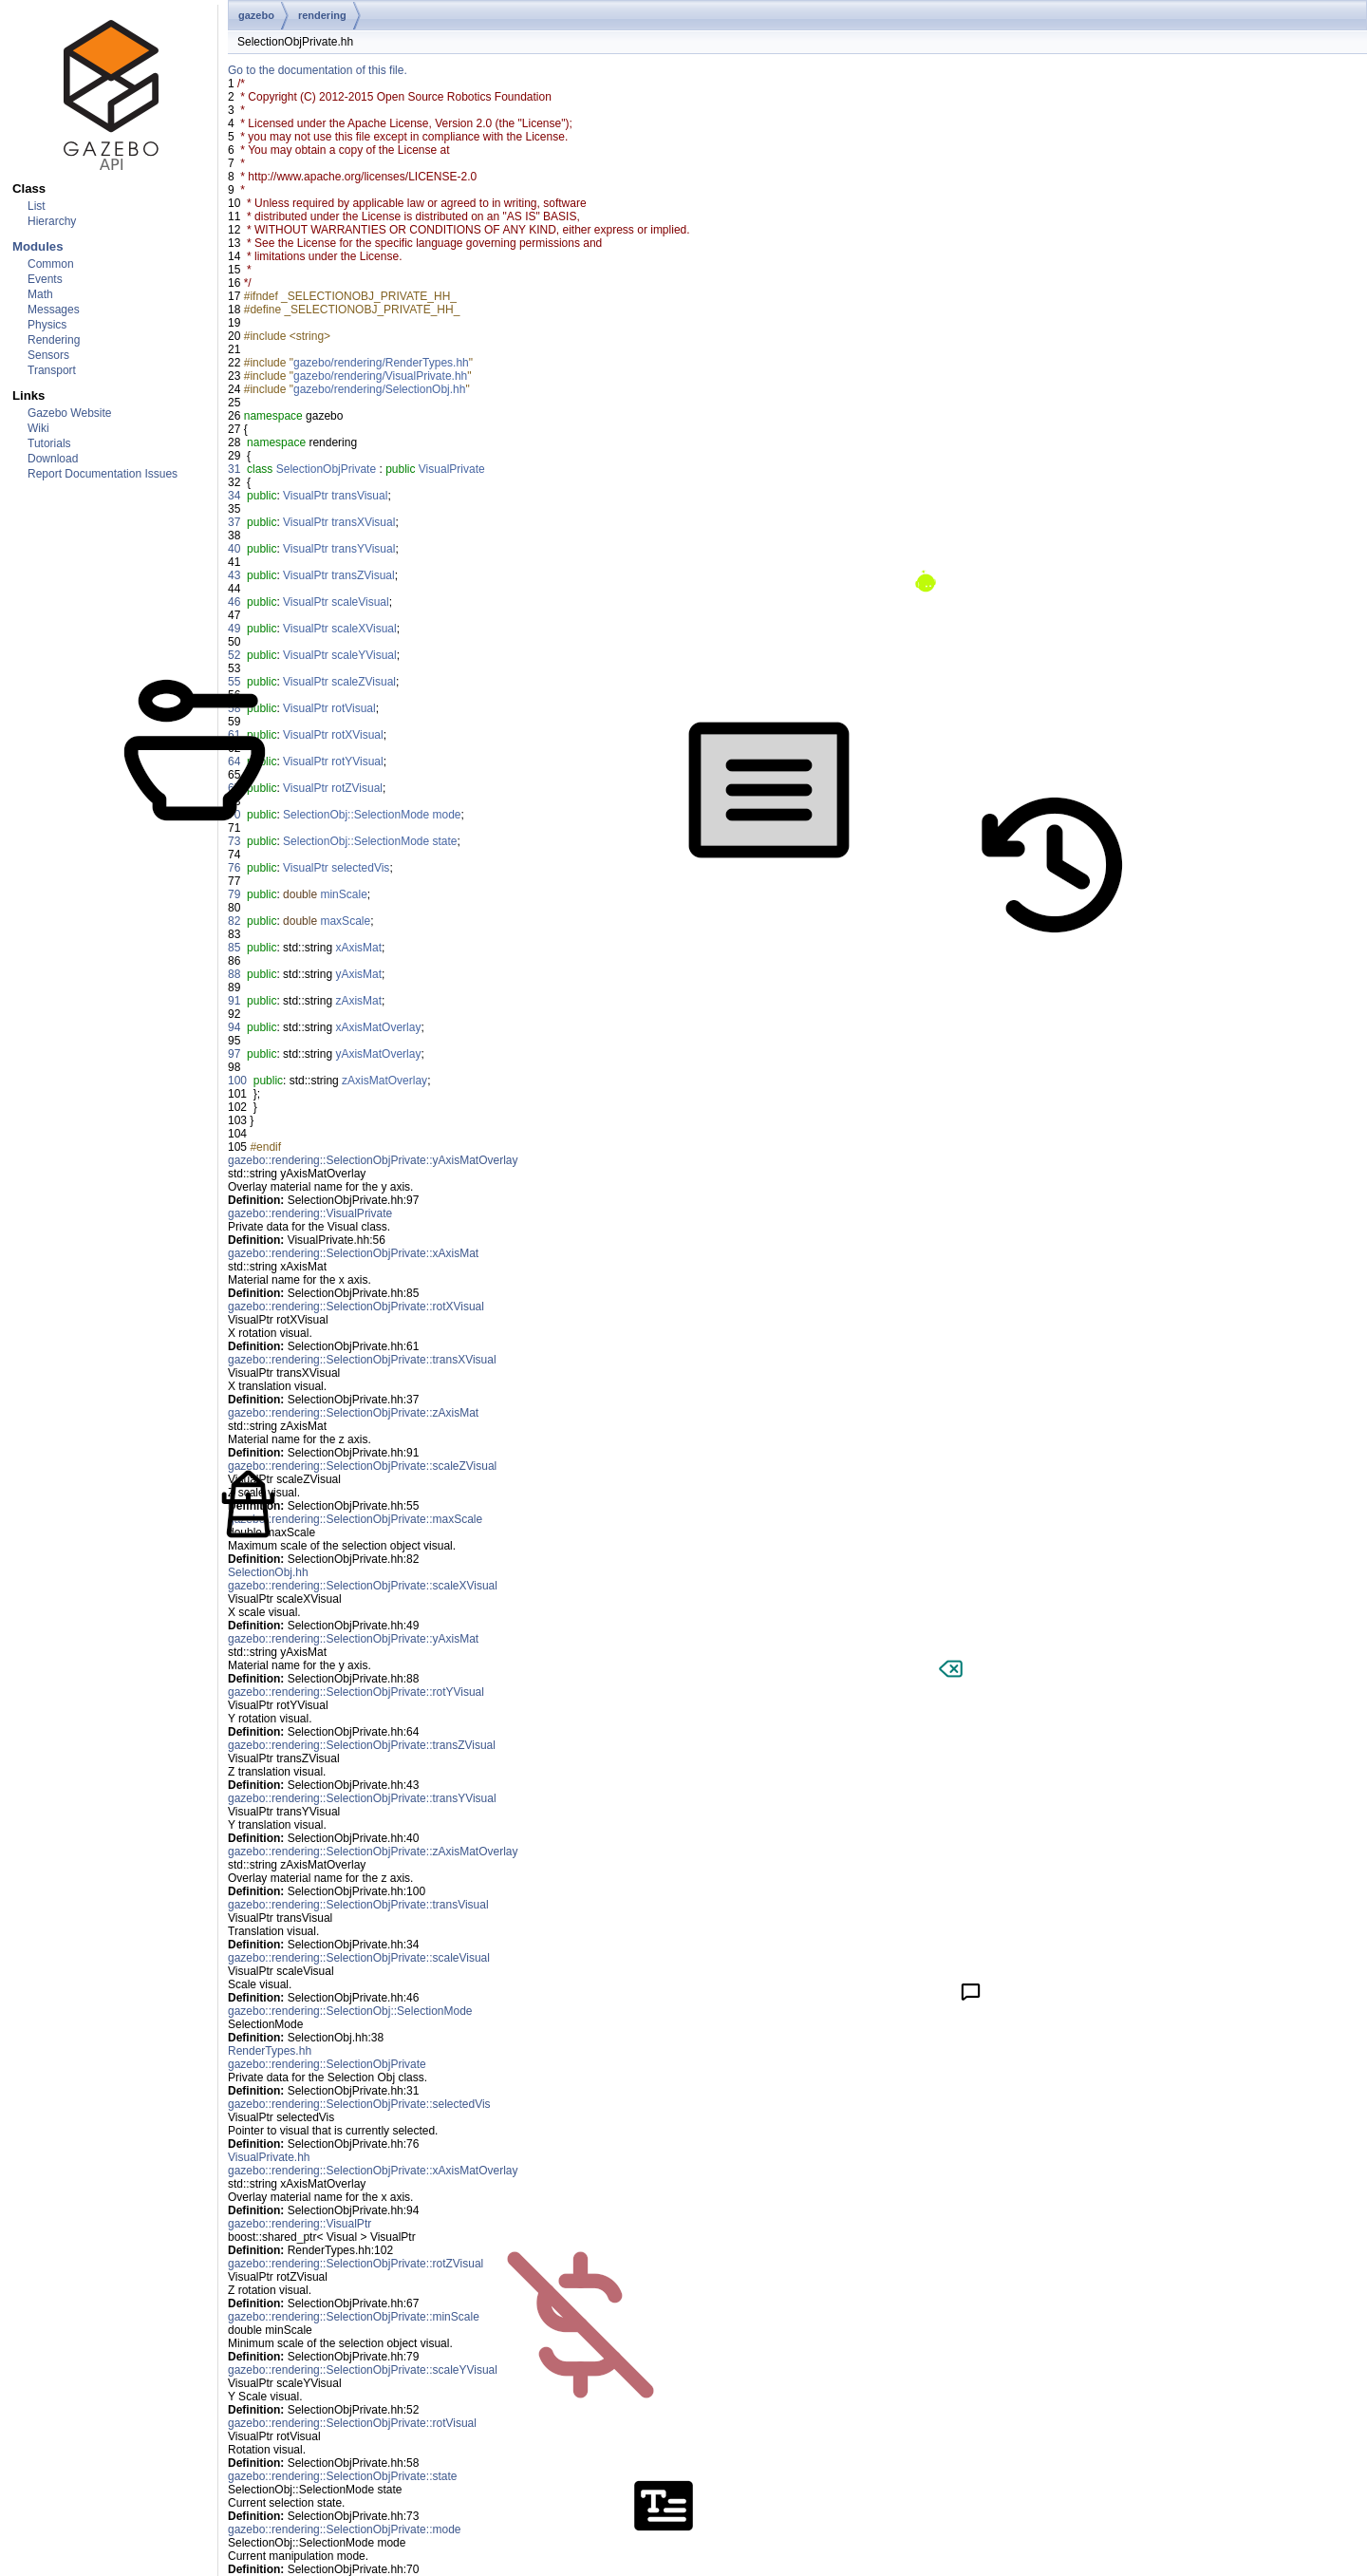  I want to click on view article or document content, so click(769, 790).